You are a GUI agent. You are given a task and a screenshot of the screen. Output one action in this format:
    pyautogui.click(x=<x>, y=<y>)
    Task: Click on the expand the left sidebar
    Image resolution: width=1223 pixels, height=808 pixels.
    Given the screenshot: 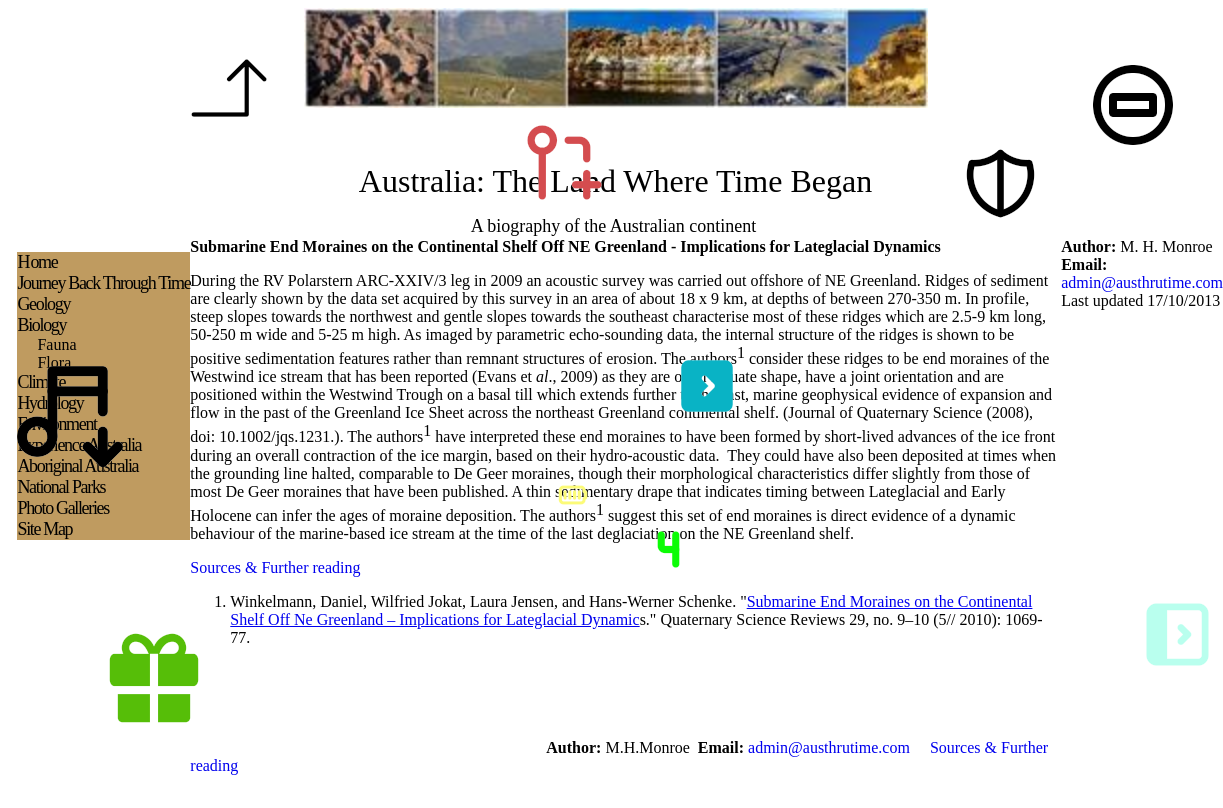 What is the action you would take?
    pyautogui.click(x=1177, y=634)
    